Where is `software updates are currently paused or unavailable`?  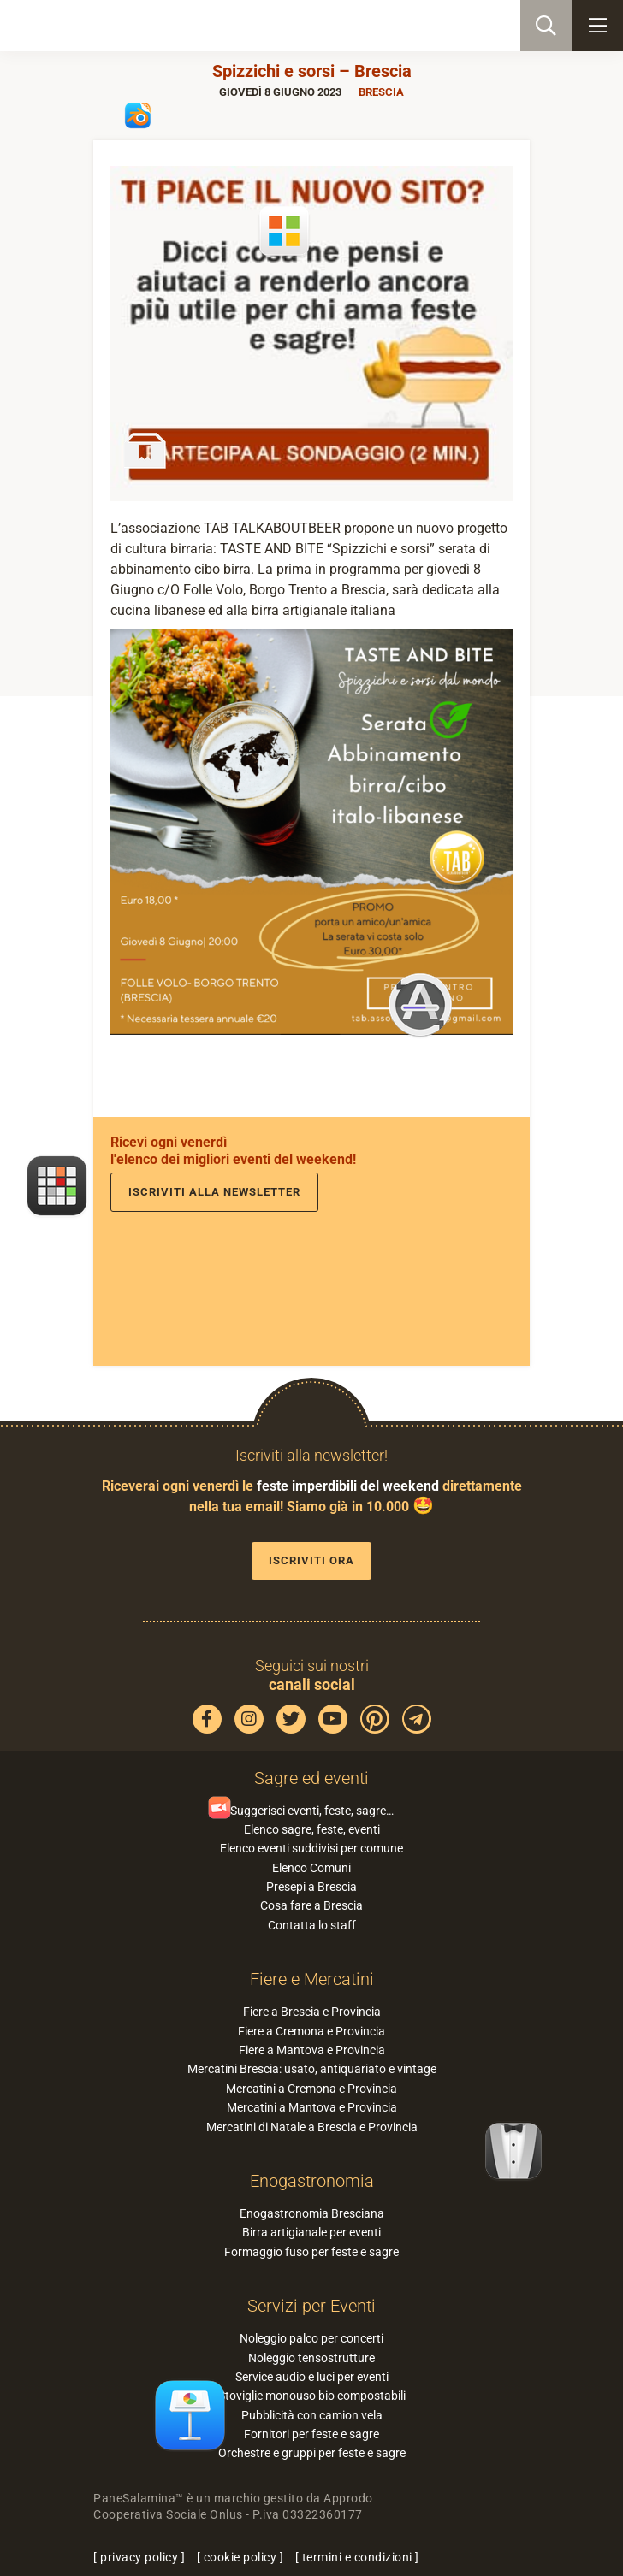 software updates are currently paused or unavailable is located at coordinates (145, 445).